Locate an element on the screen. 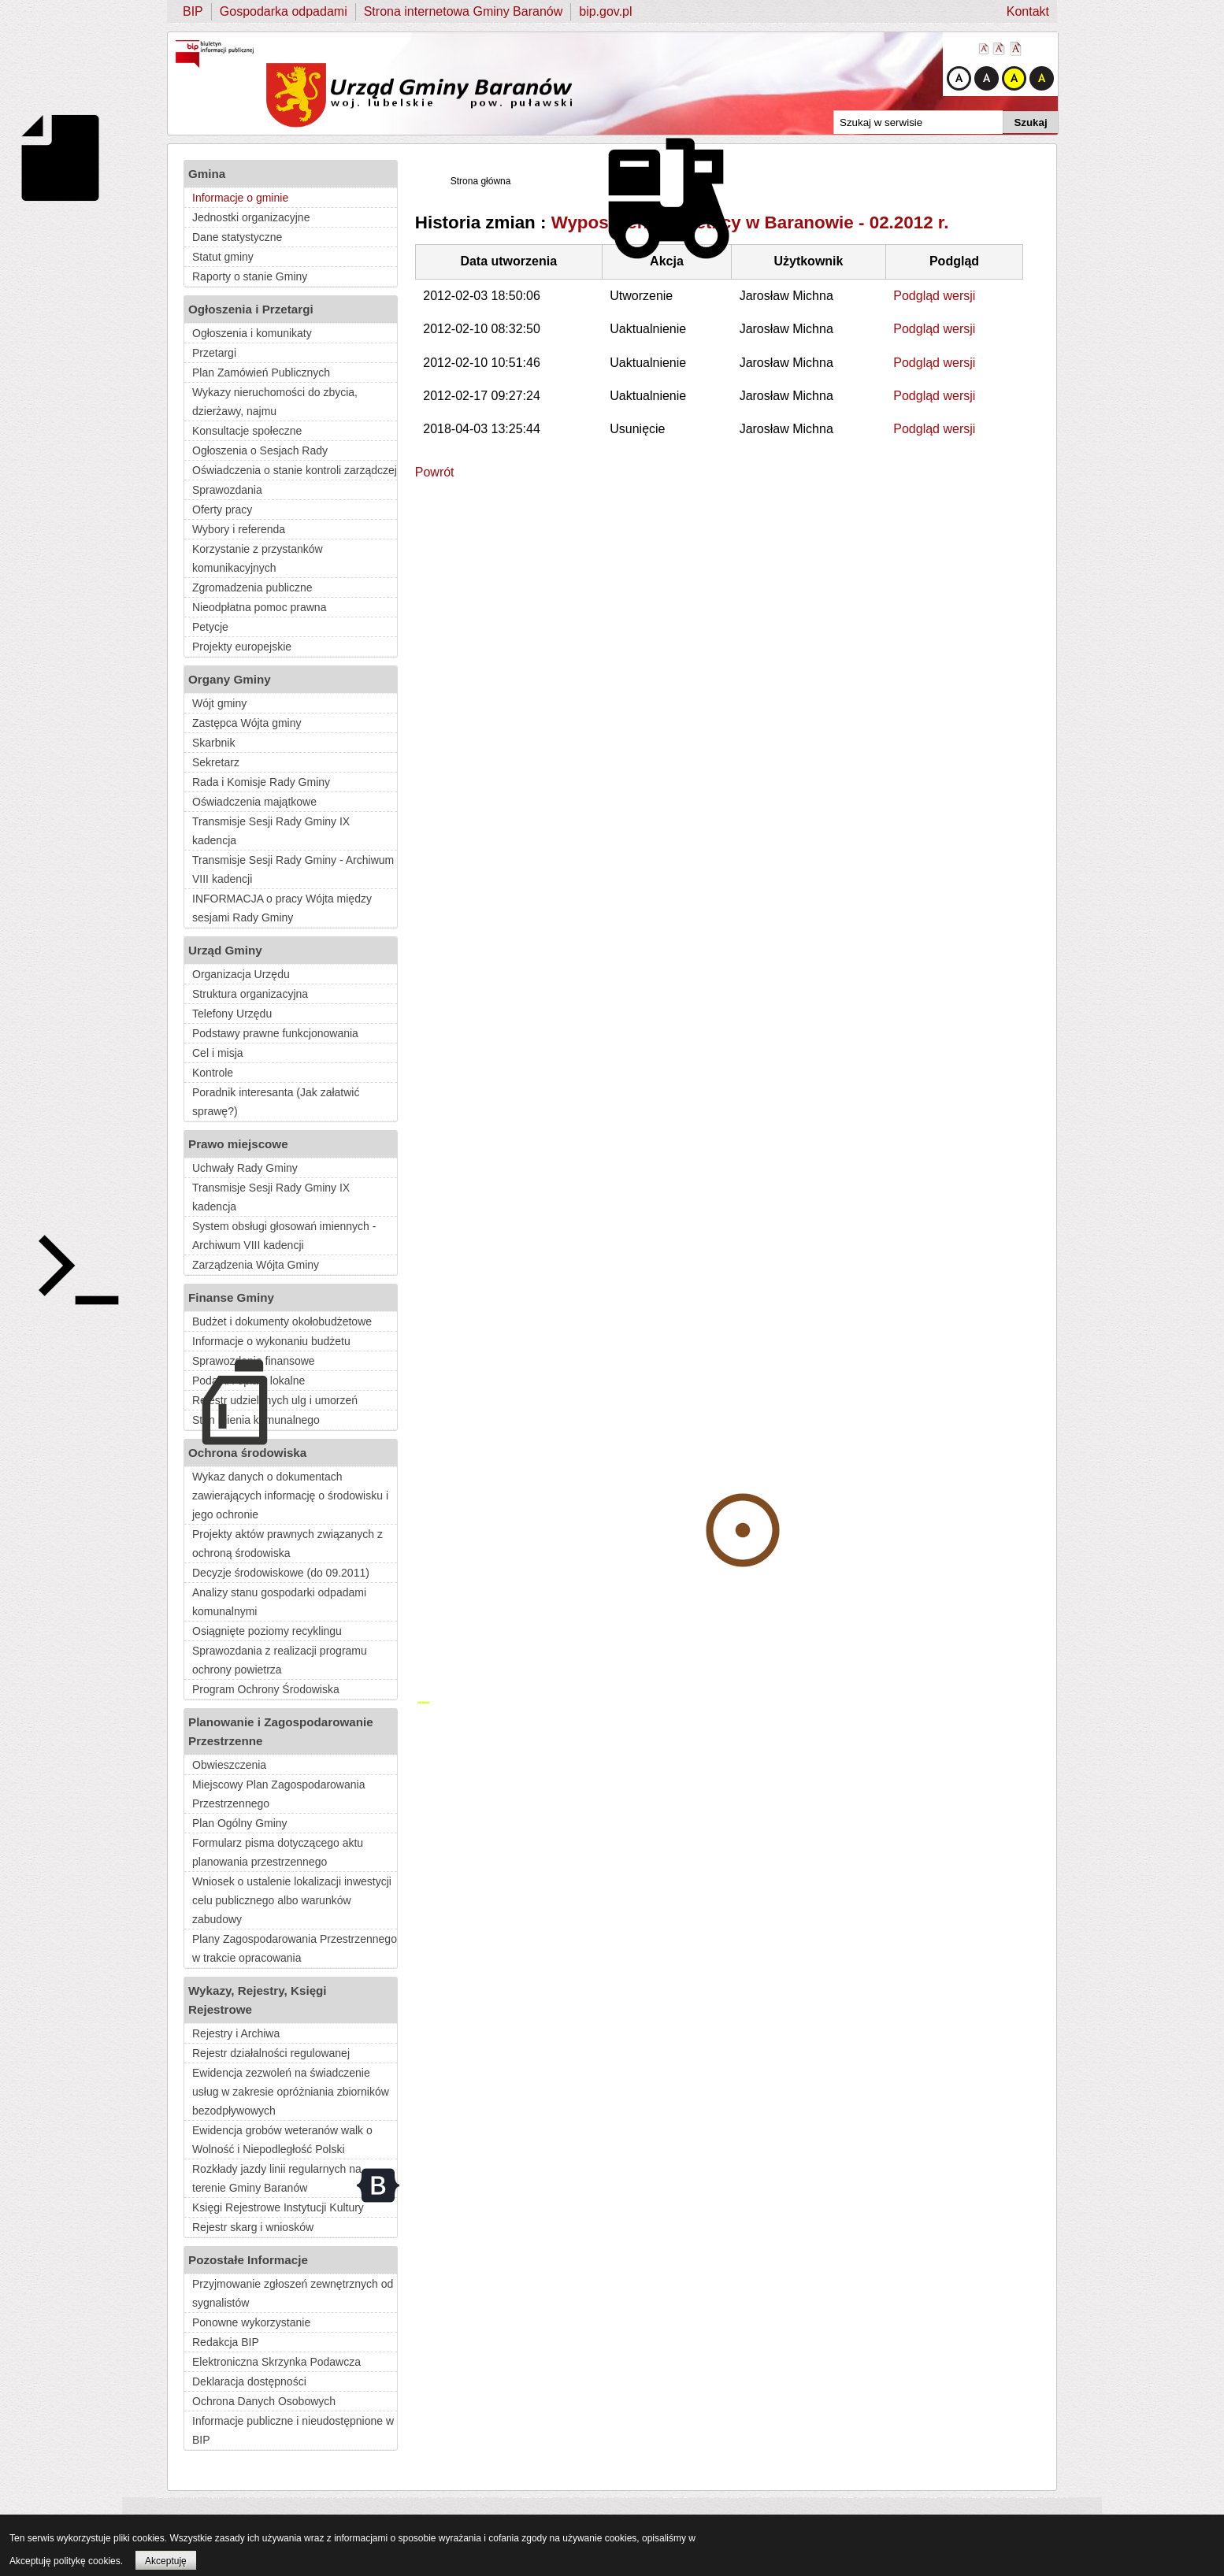 The height and width of the screenshot is (2576, 1224). open command line interface is located at coordinates (80, 1266).